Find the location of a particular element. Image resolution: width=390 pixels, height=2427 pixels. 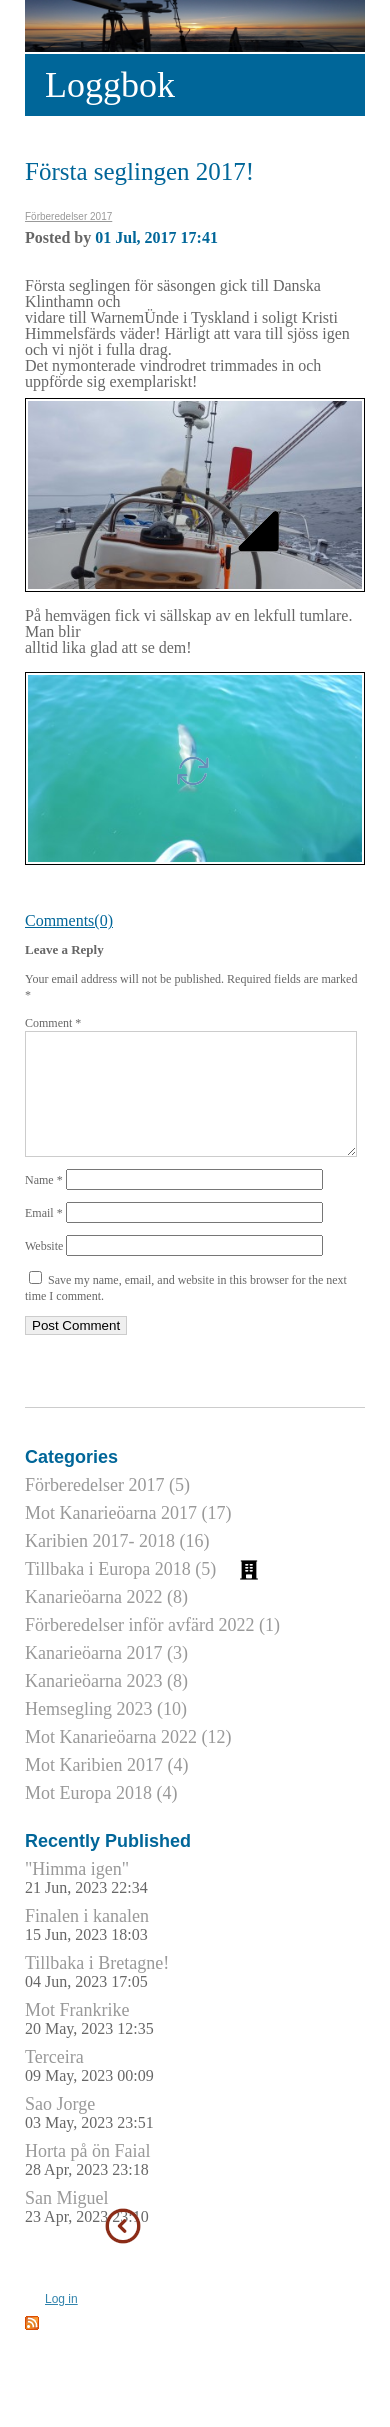

view office or workplace information is located at coordinates (249, 1570).